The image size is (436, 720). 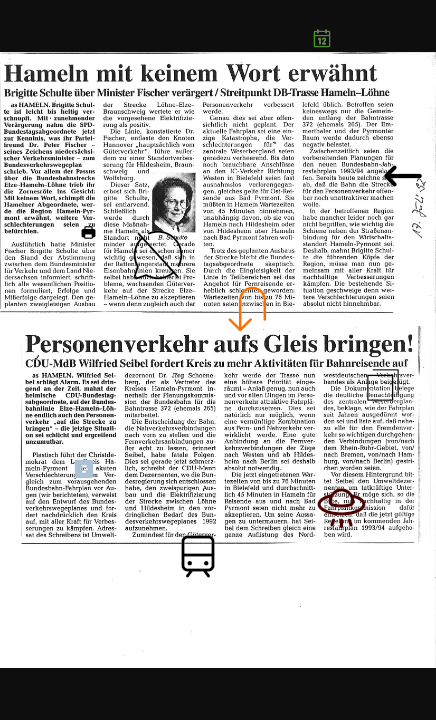 What do you see at coordinates (383, 385) in the screenshot?
I see `copy to clipboard` at bounding box center [383, 385].